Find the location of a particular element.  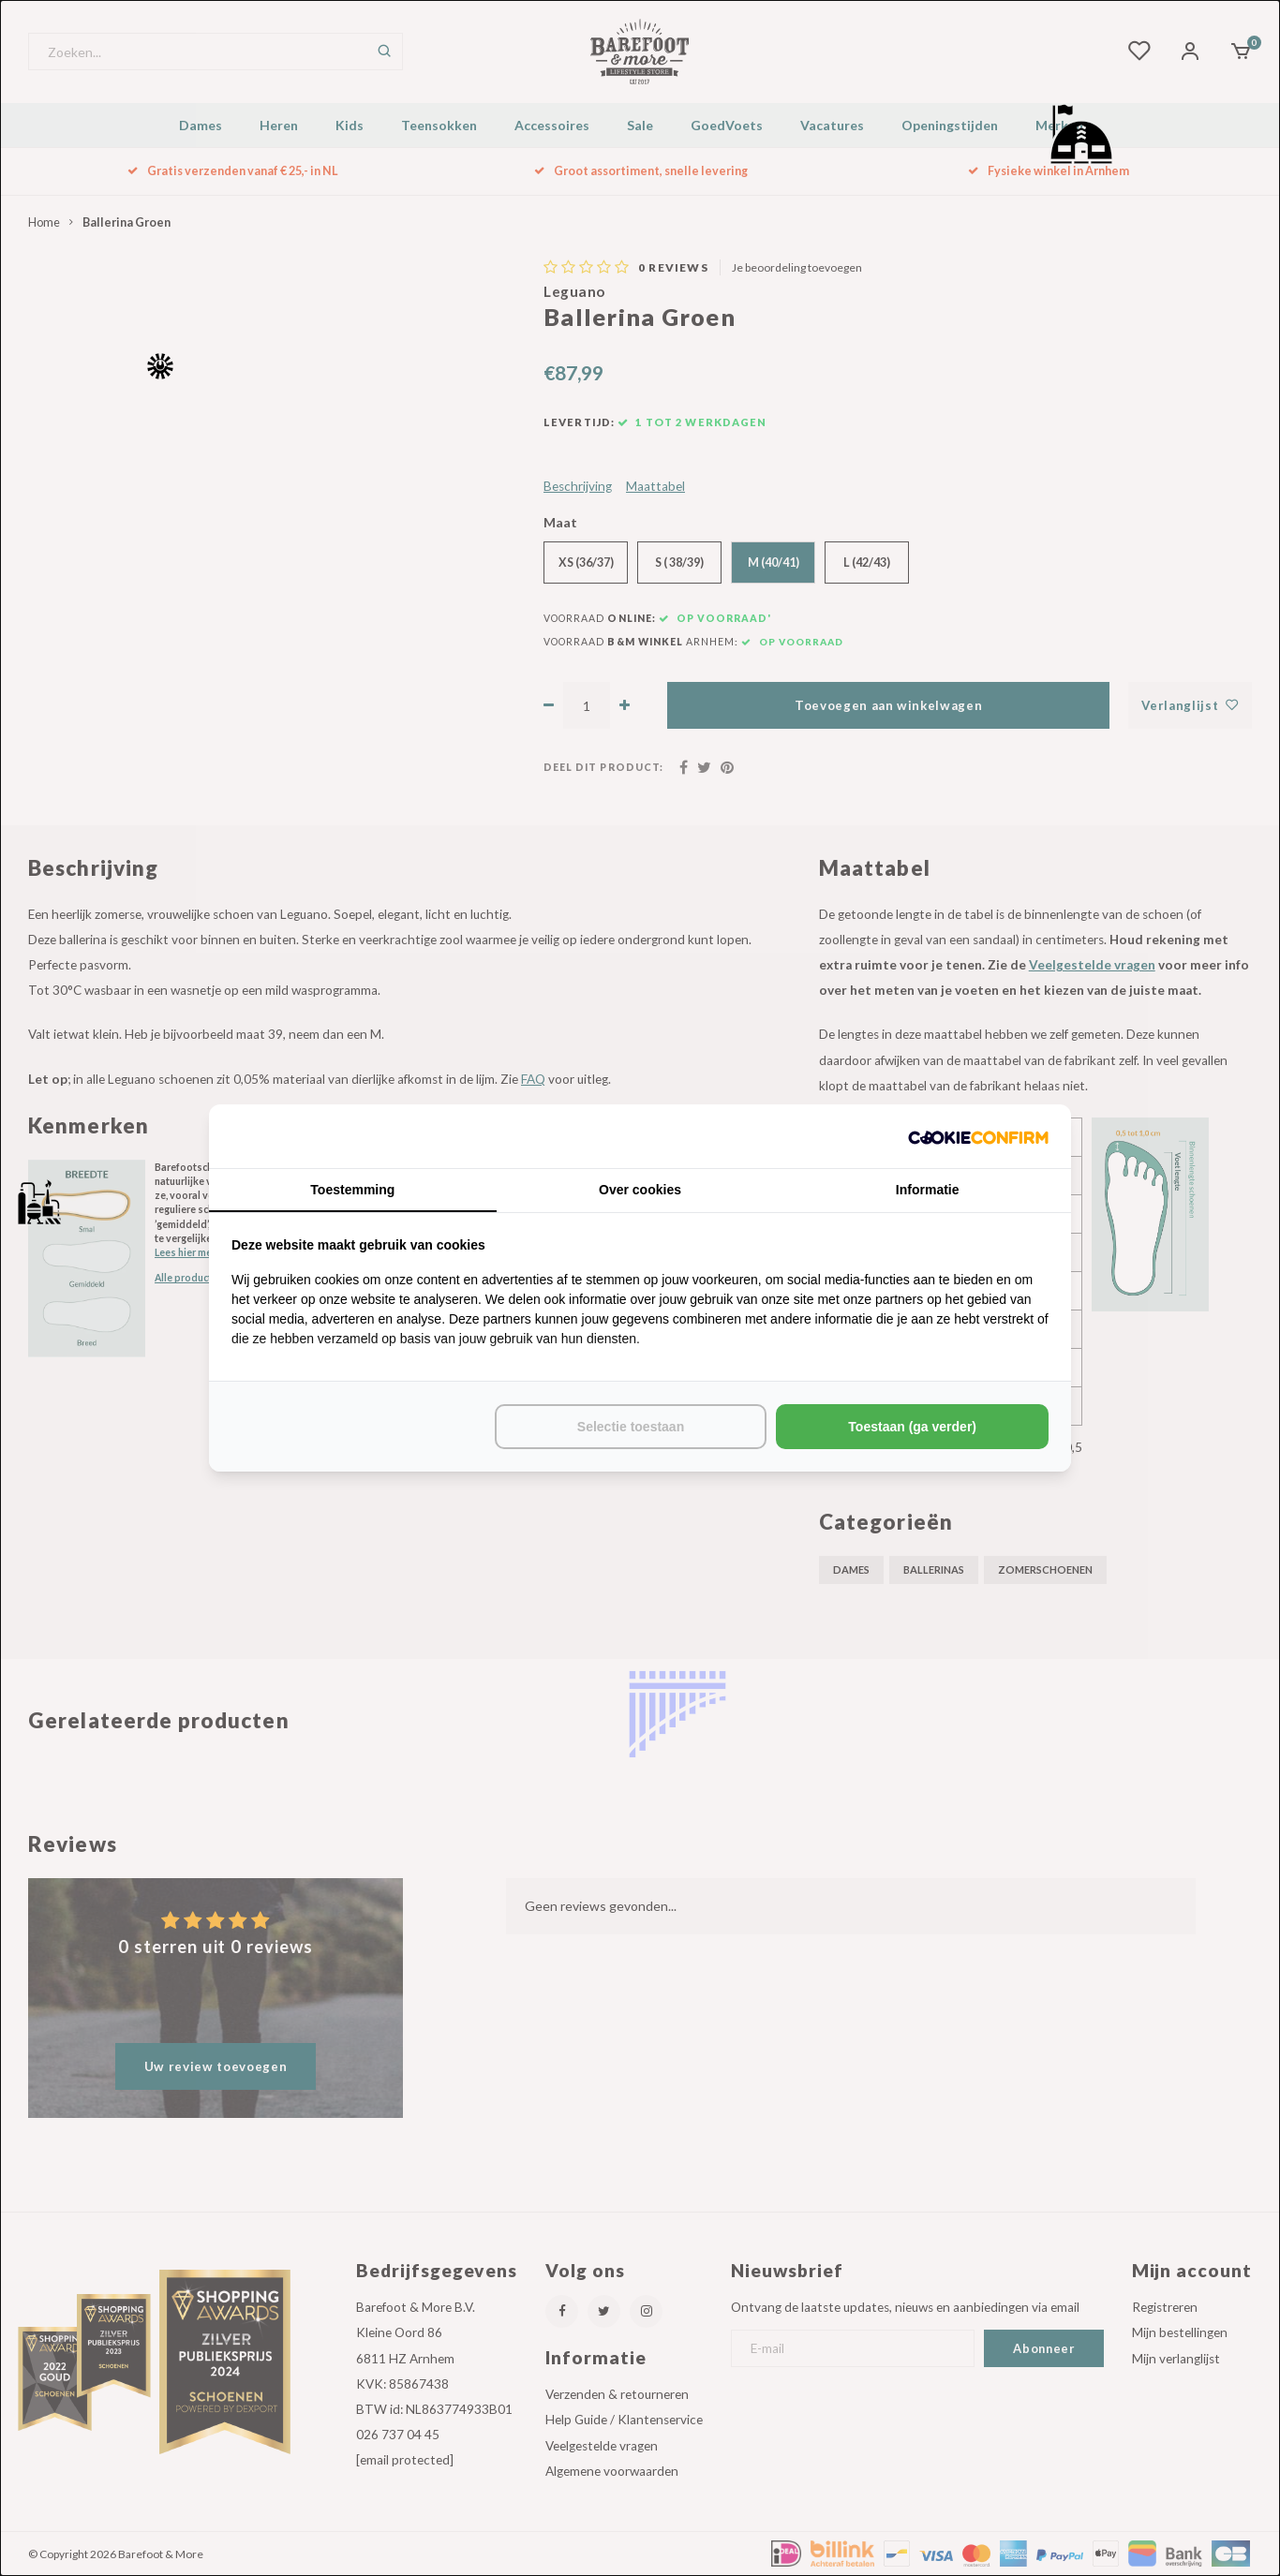

access military barracks or troop housing is located at coordinates (1081, 135).